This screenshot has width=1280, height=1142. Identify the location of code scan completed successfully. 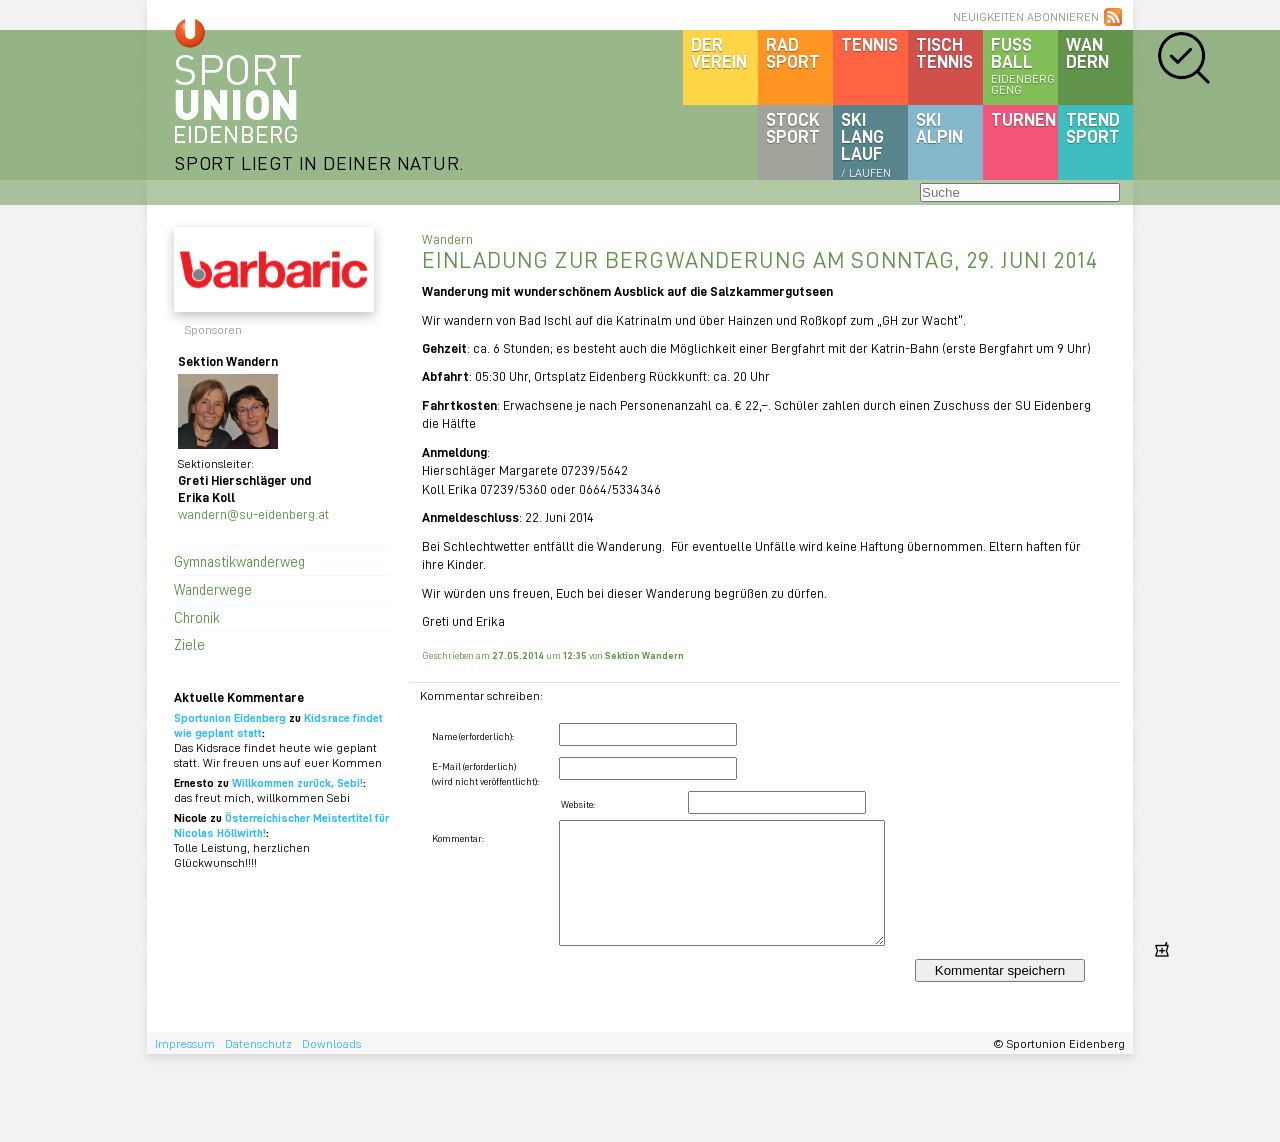
(1185, 59).